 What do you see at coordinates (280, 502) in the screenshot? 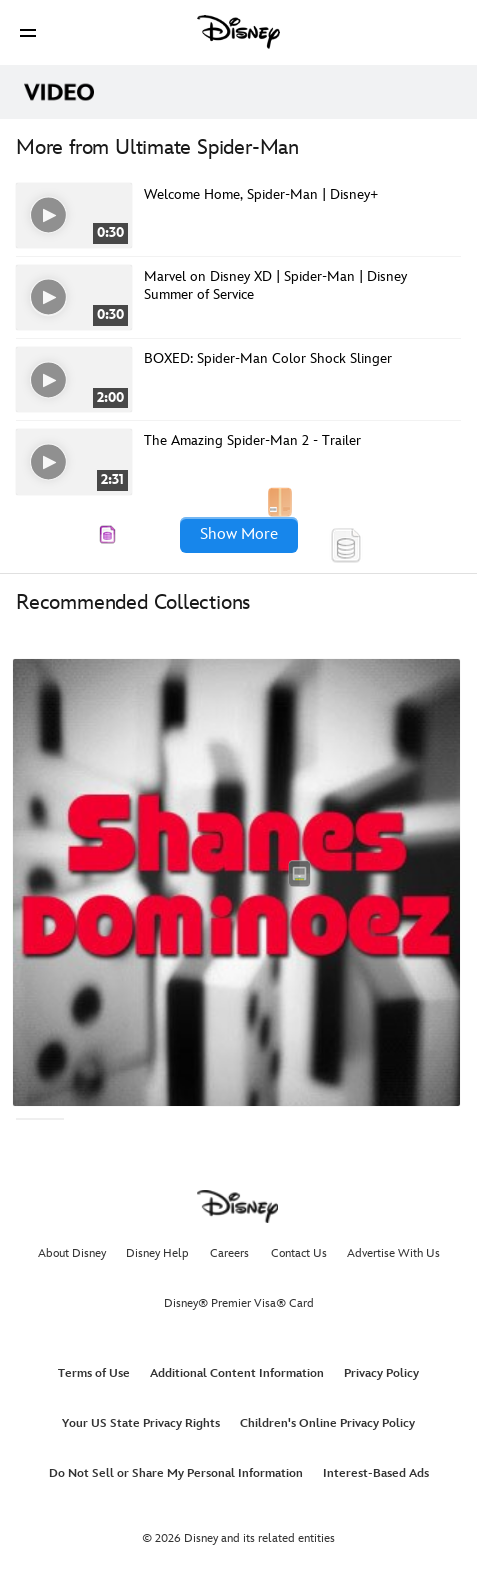
I see `a compressed archive or package file` at bounding box center [280, 502].